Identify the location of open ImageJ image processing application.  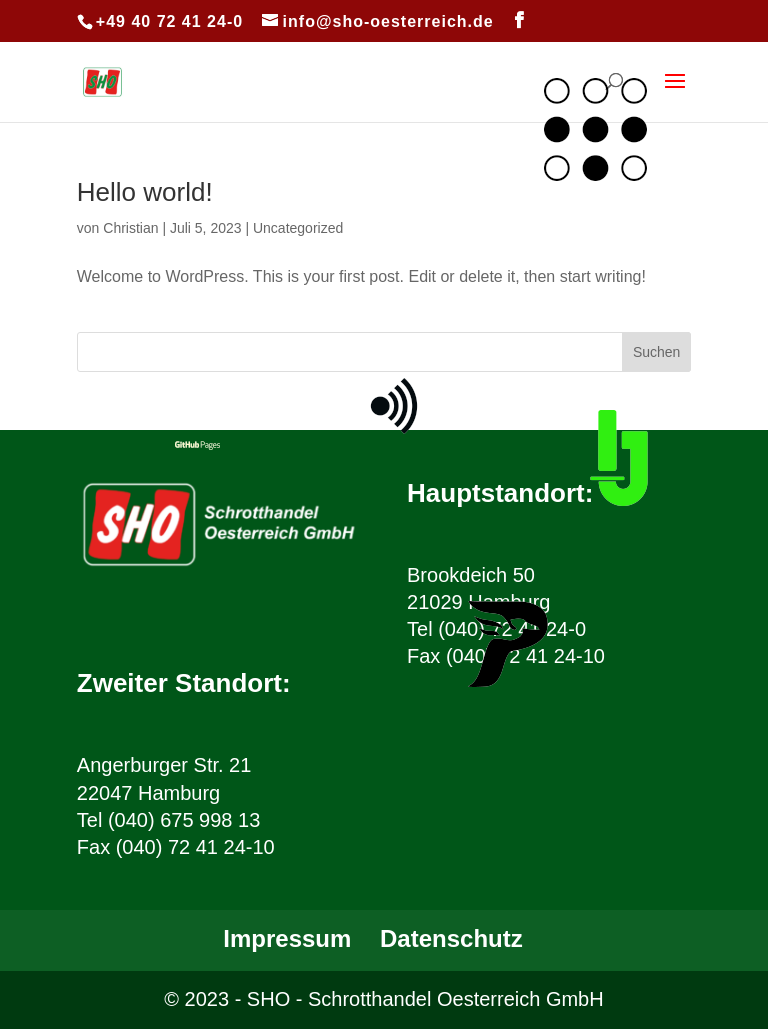
(619, 458).